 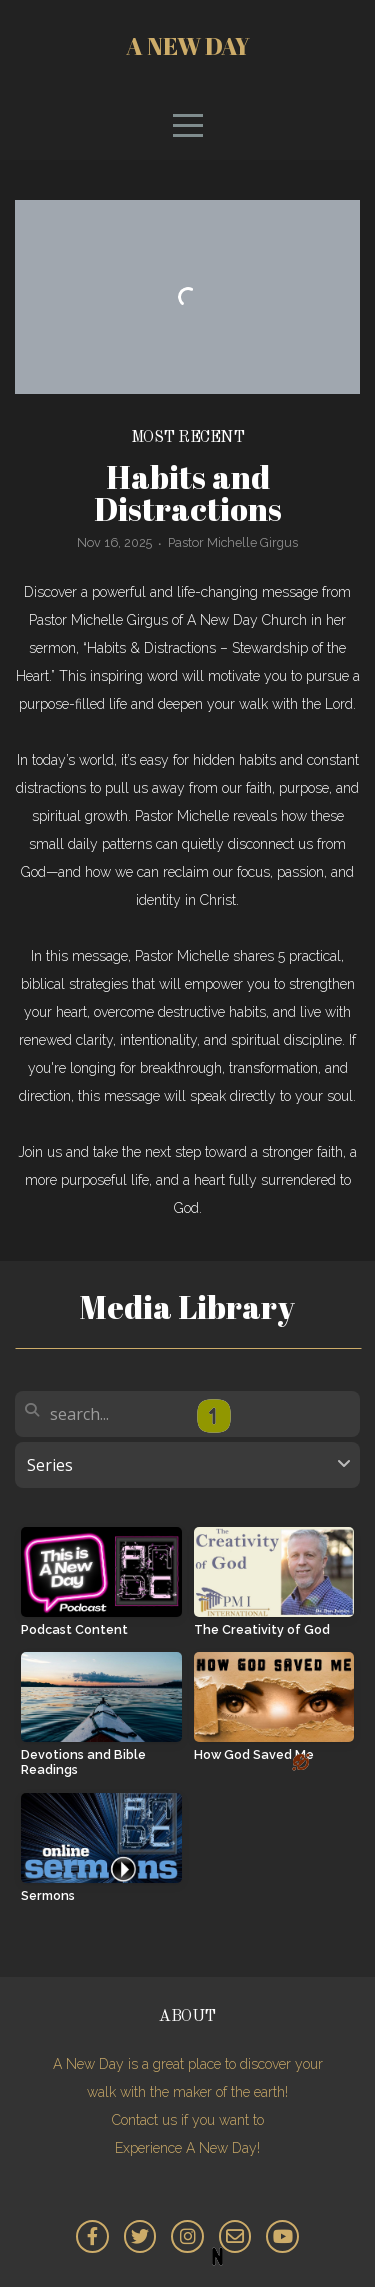 What do you see at coordinates (217, 2256) in the screenshot?
I see `indicates an item starting with the letter n` at bounding box center [217, 2256].